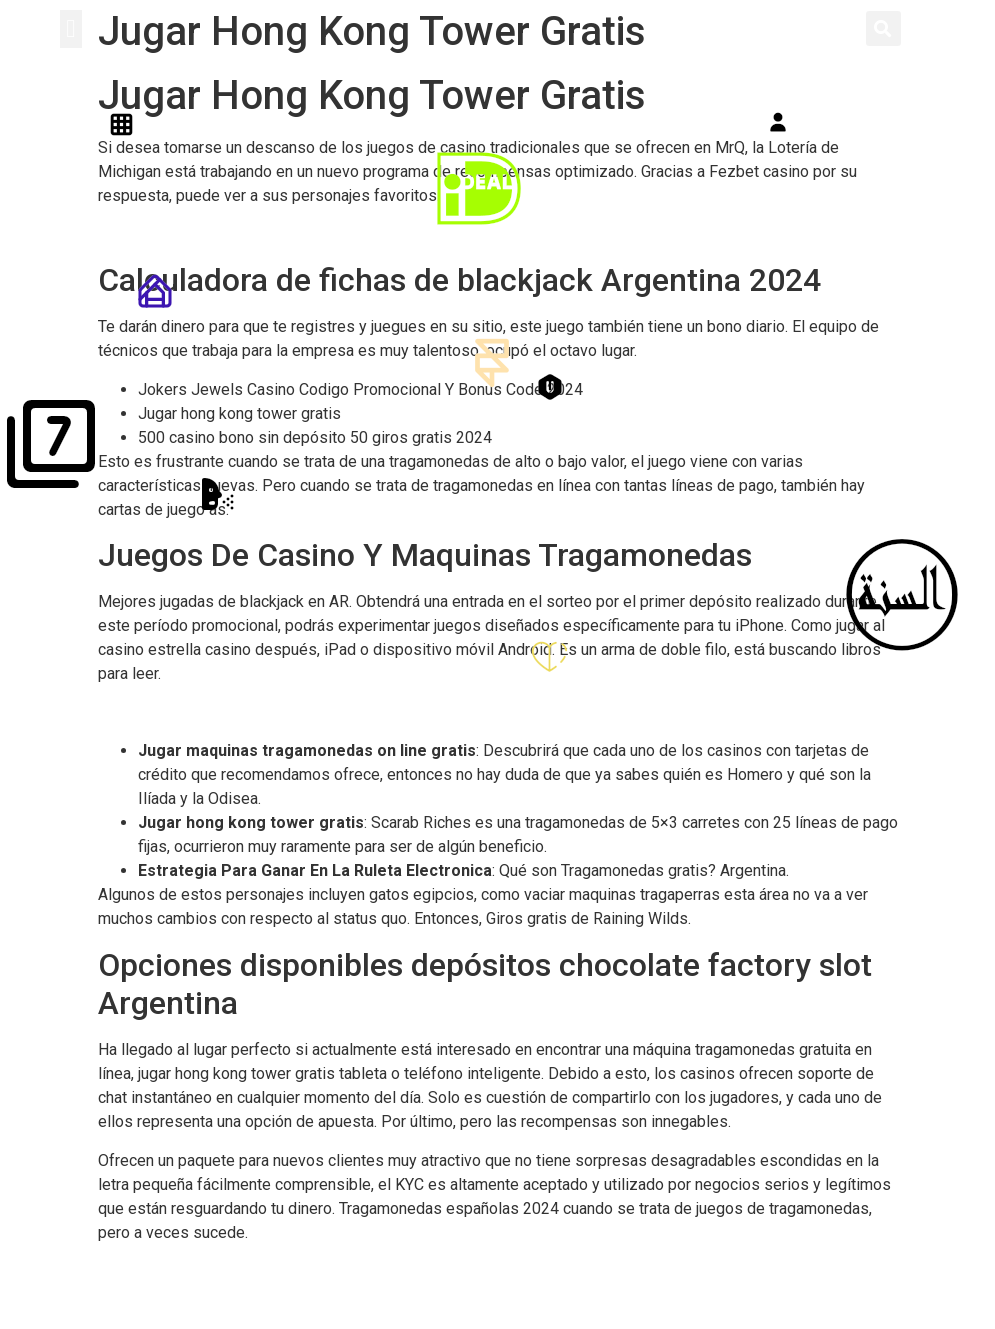 Image resolution: width=995 pixels, height=1329 pixels. Describe the element at coordinates (121, 124) in the screenshot. I see `switch to grid view` at that location.